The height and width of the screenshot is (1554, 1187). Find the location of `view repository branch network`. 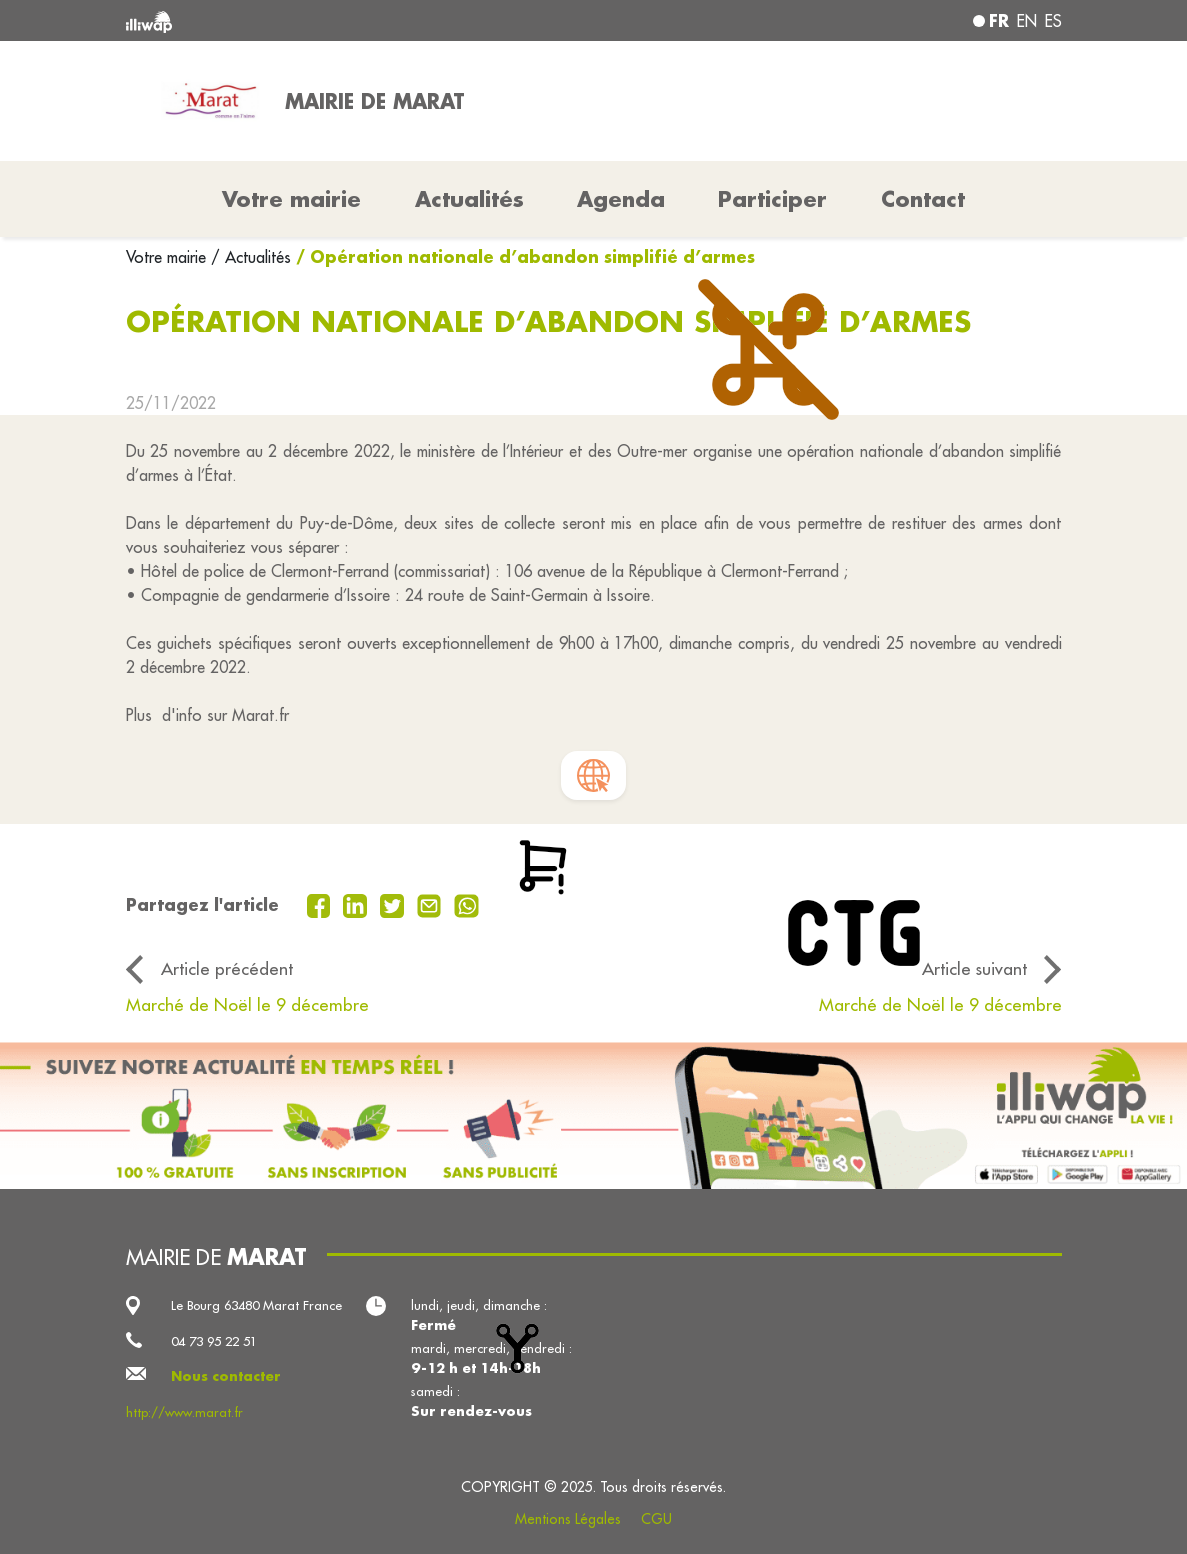

view repository branch network is located at coordinates (517, 1348).